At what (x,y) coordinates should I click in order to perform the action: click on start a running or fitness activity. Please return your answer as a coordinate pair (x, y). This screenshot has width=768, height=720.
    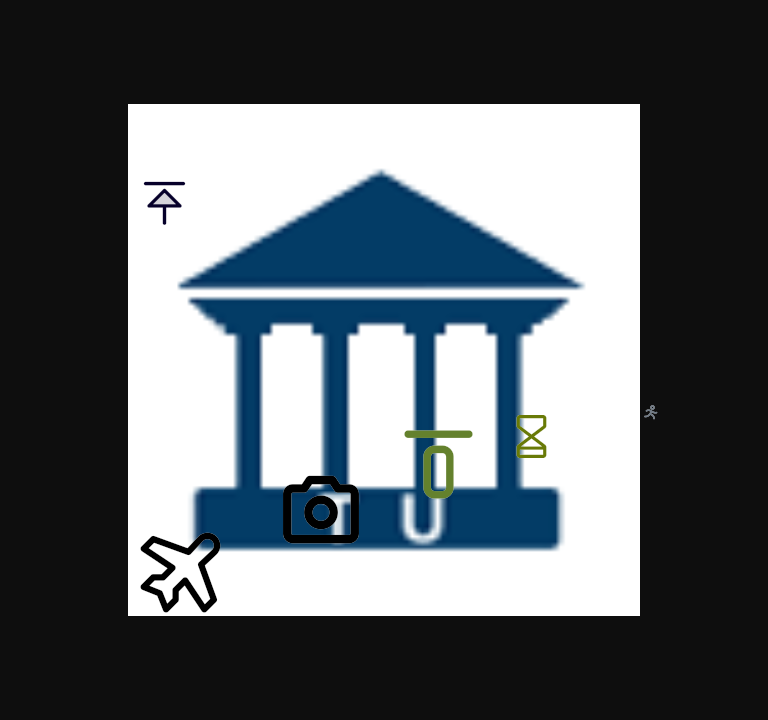
    Looking at the image, I should click on (651, 412).